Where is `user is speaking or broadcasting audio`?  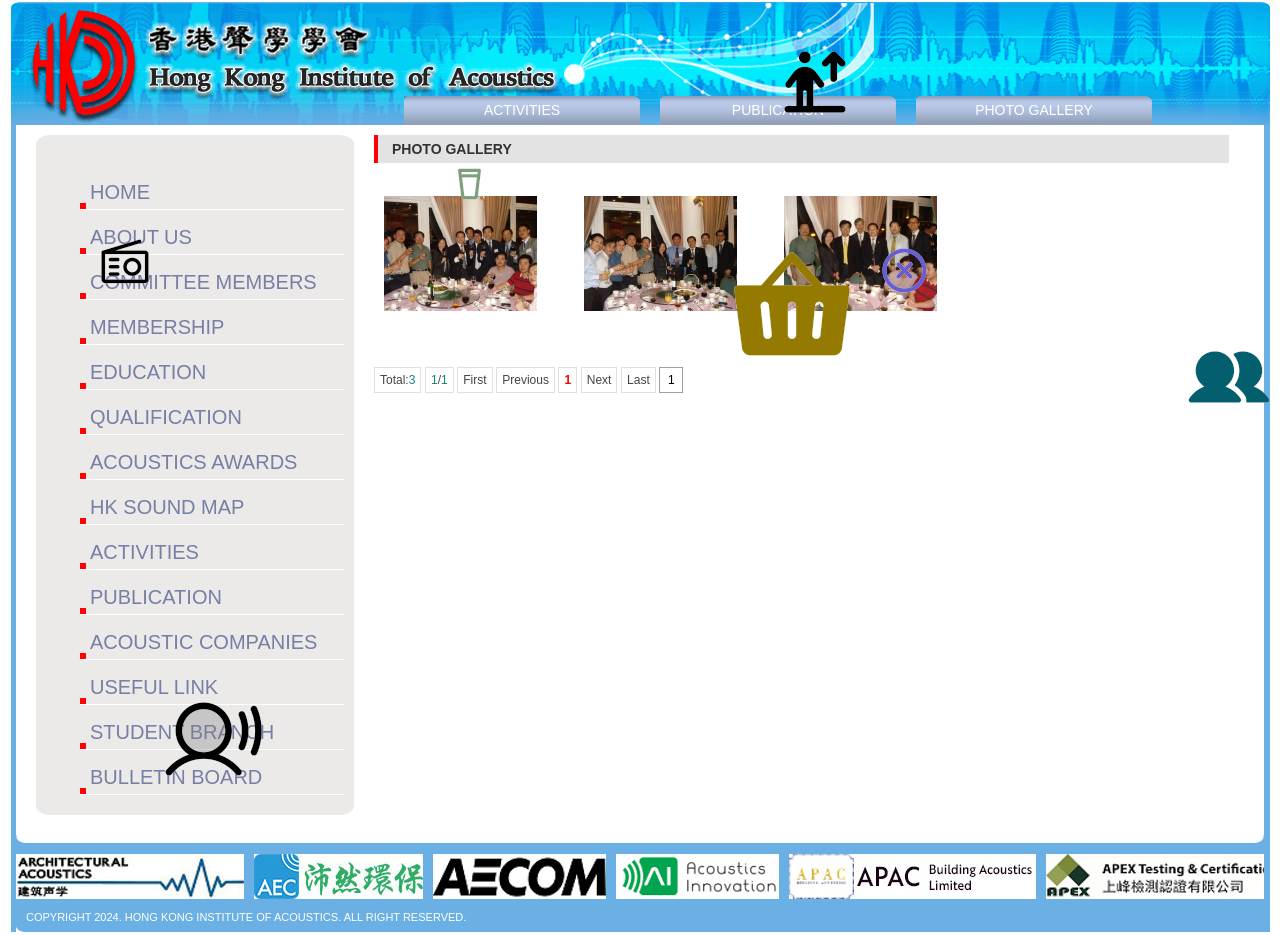
user is speaking or broadcasting audio is located at coordinates (212, 739).